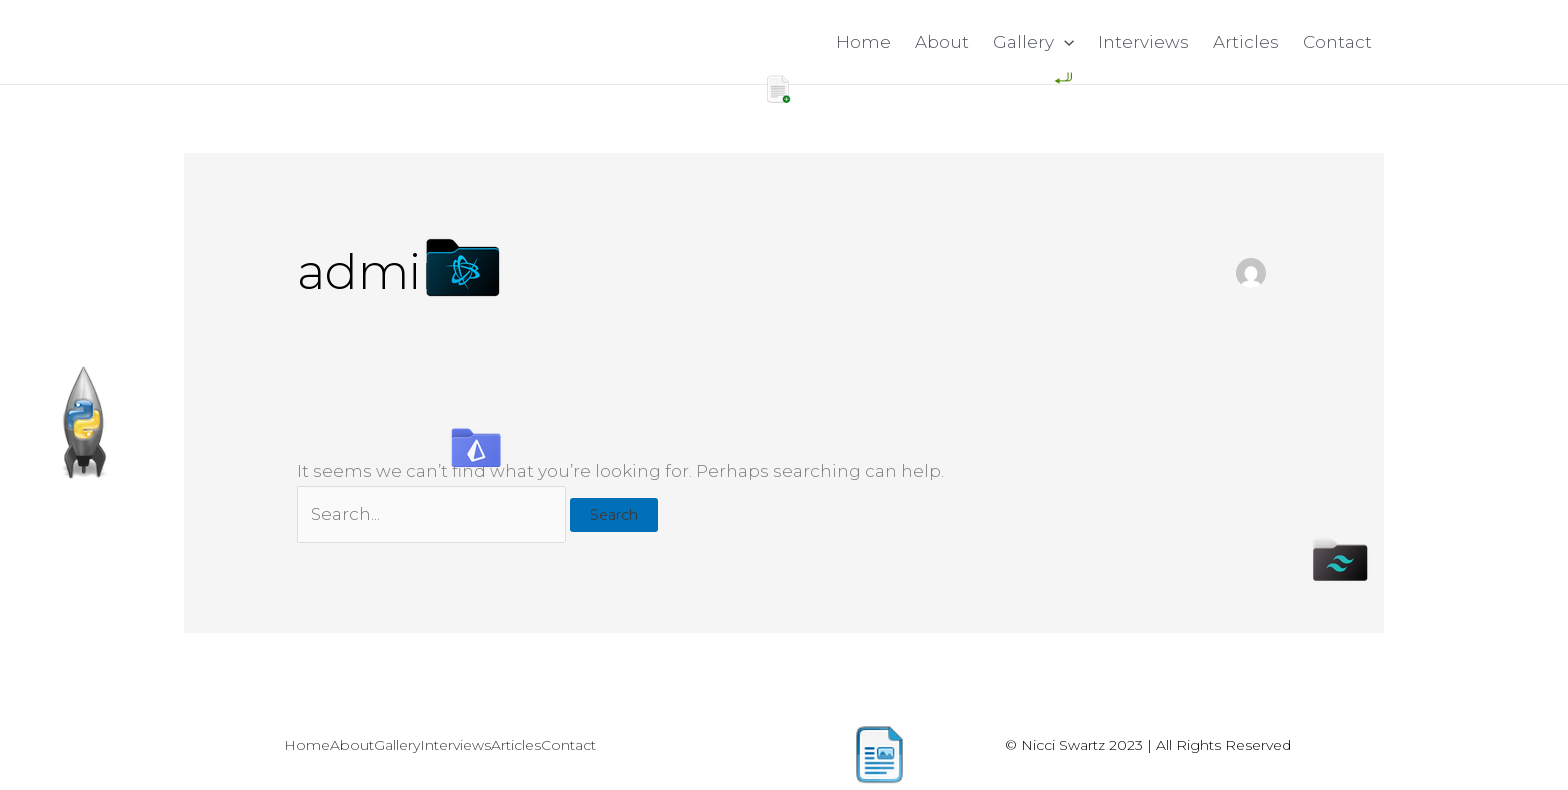 This screenshot has height=790, width=1568. Describe the element at coordinates (1063, 77) in the screenshot. I see `reply to all recipients of an email` at that location.